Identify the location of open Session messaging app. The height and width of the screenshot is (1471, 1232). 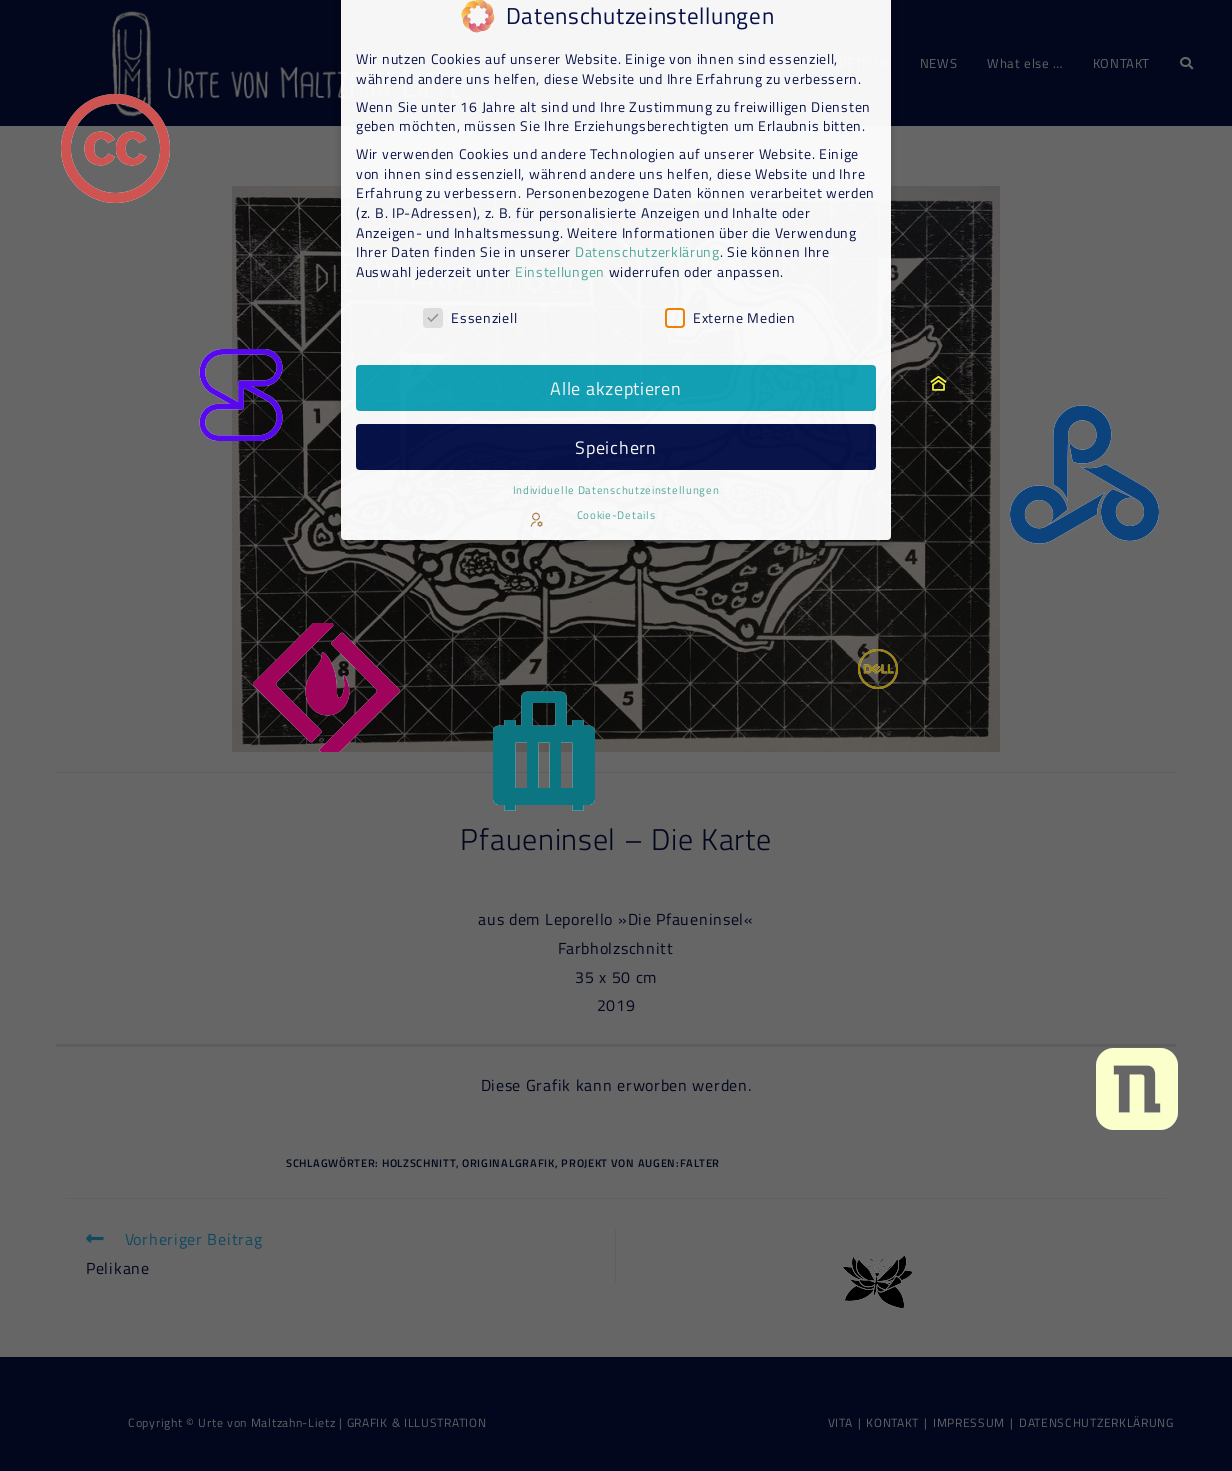
(241, 395).